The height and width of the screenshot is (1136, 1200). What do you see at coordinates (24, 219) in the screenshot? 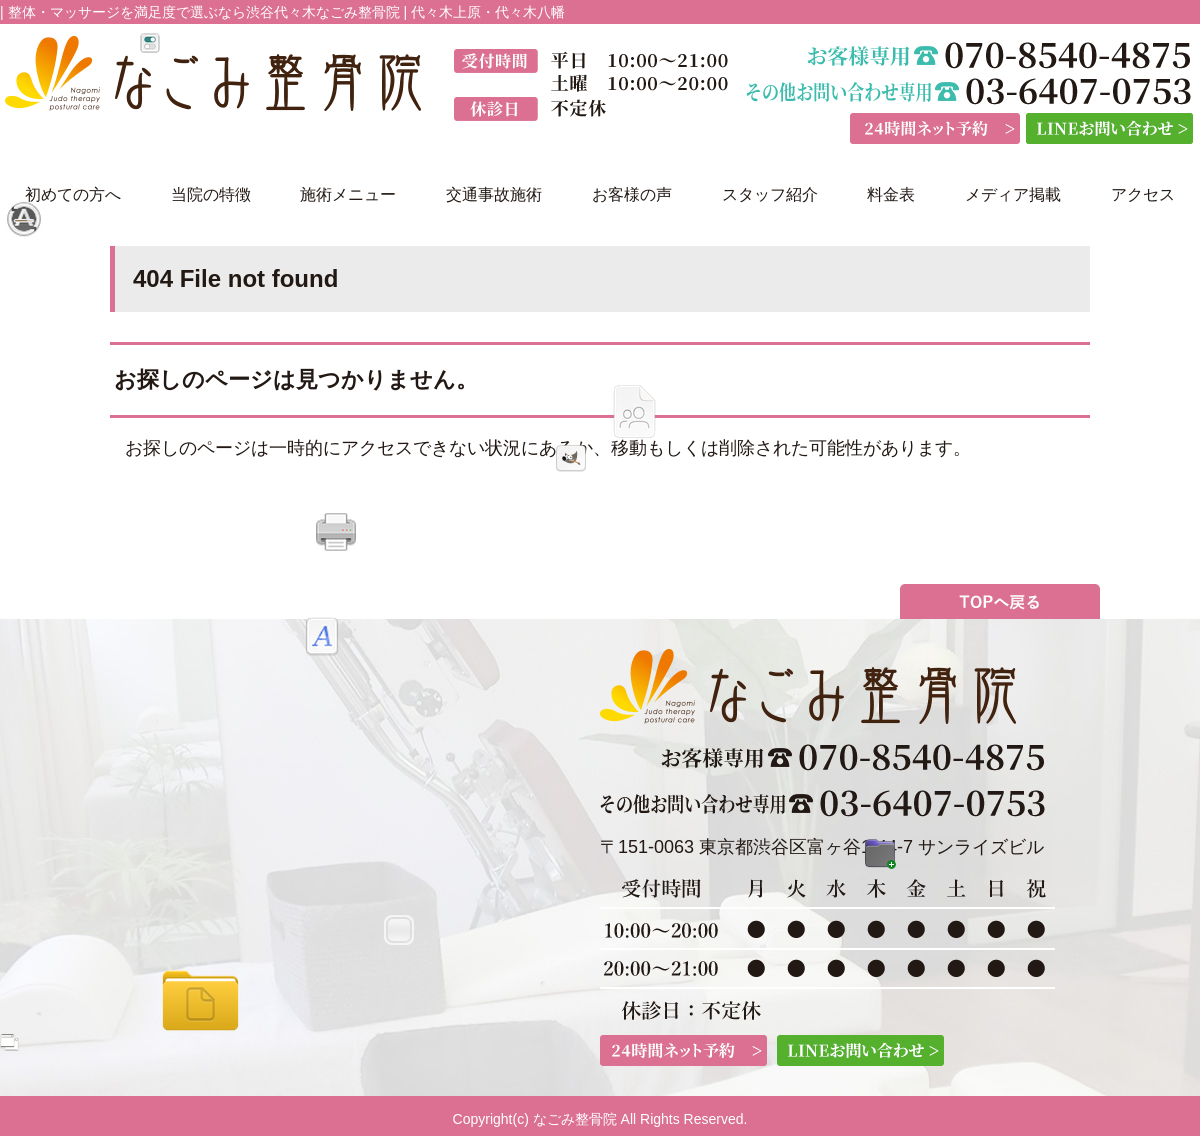
I see `open the software updater application` at bounding box center [24, 219].